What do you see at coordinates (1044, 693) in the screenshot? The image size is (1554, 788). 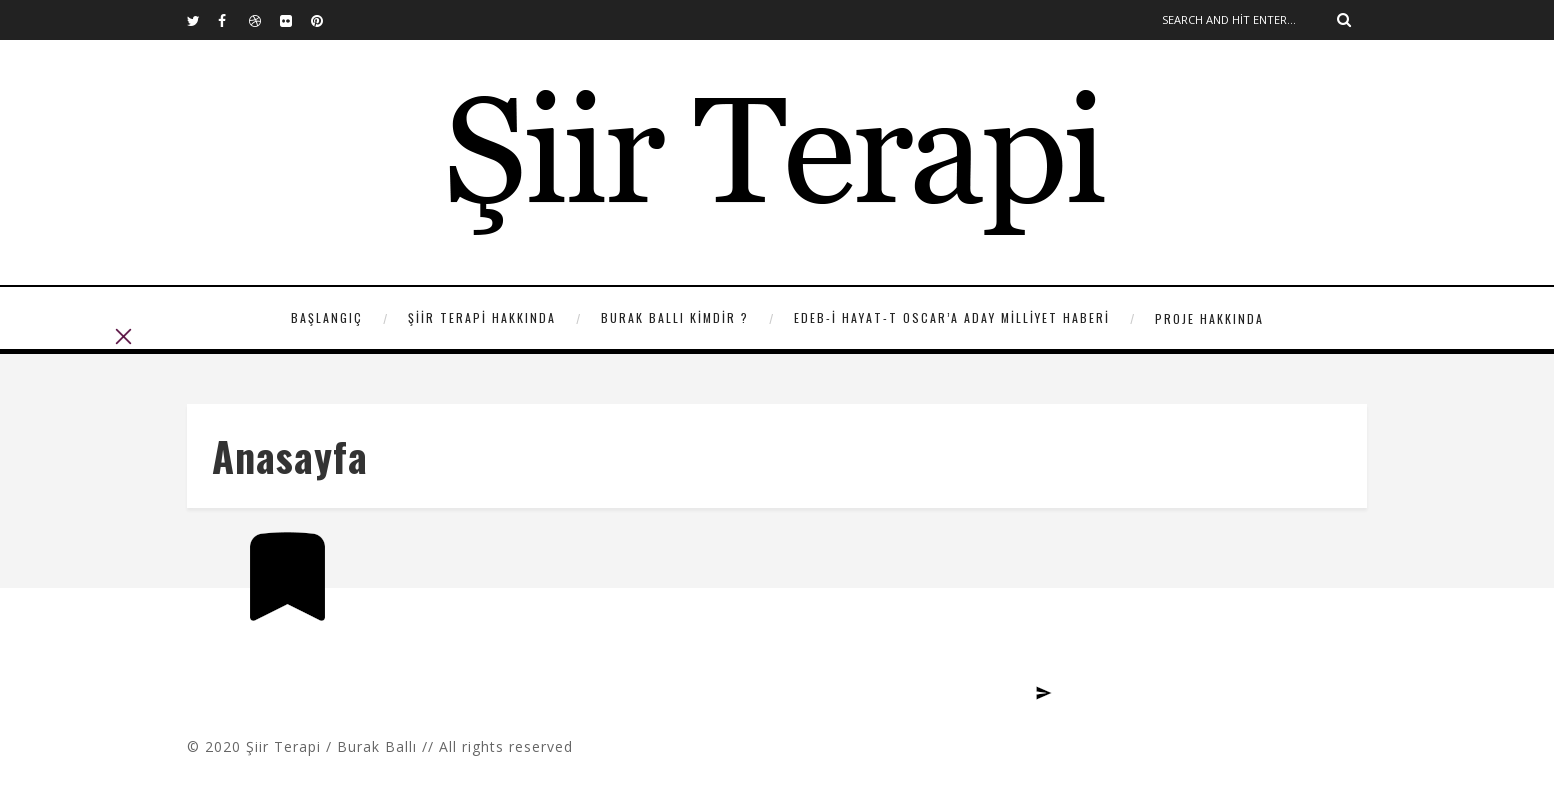 I see `send a message` at bounding box center [1044, 693].